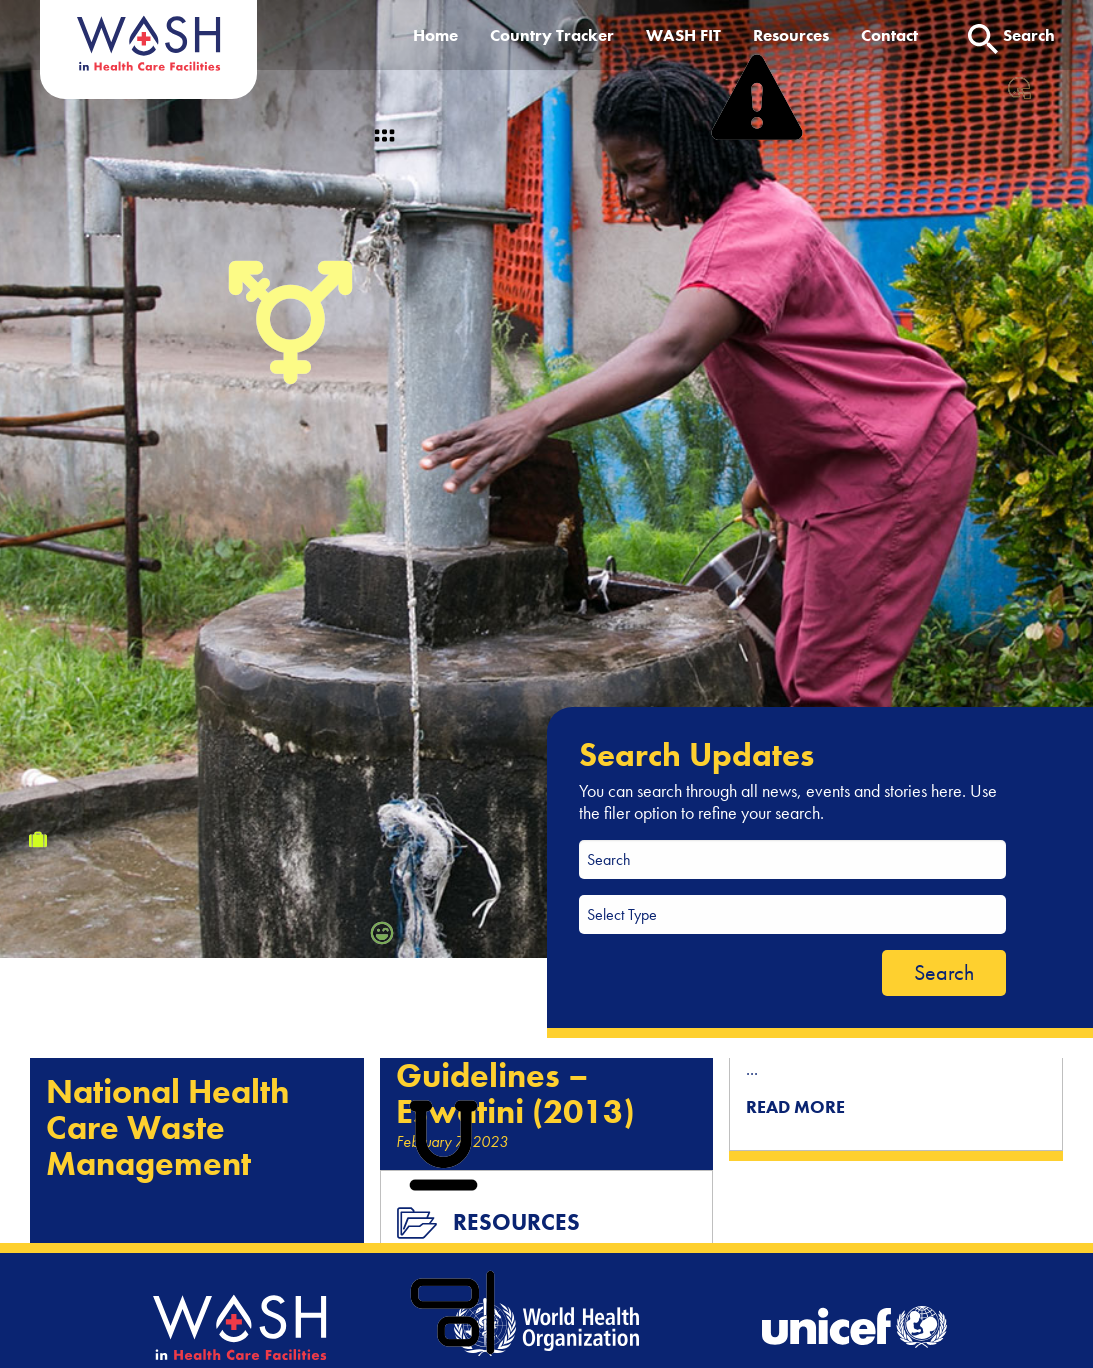  What do you see at coordinates (757, 100) in the screenshot?
I see `indicates a warning or caution state` at bounding box center [757, 100].